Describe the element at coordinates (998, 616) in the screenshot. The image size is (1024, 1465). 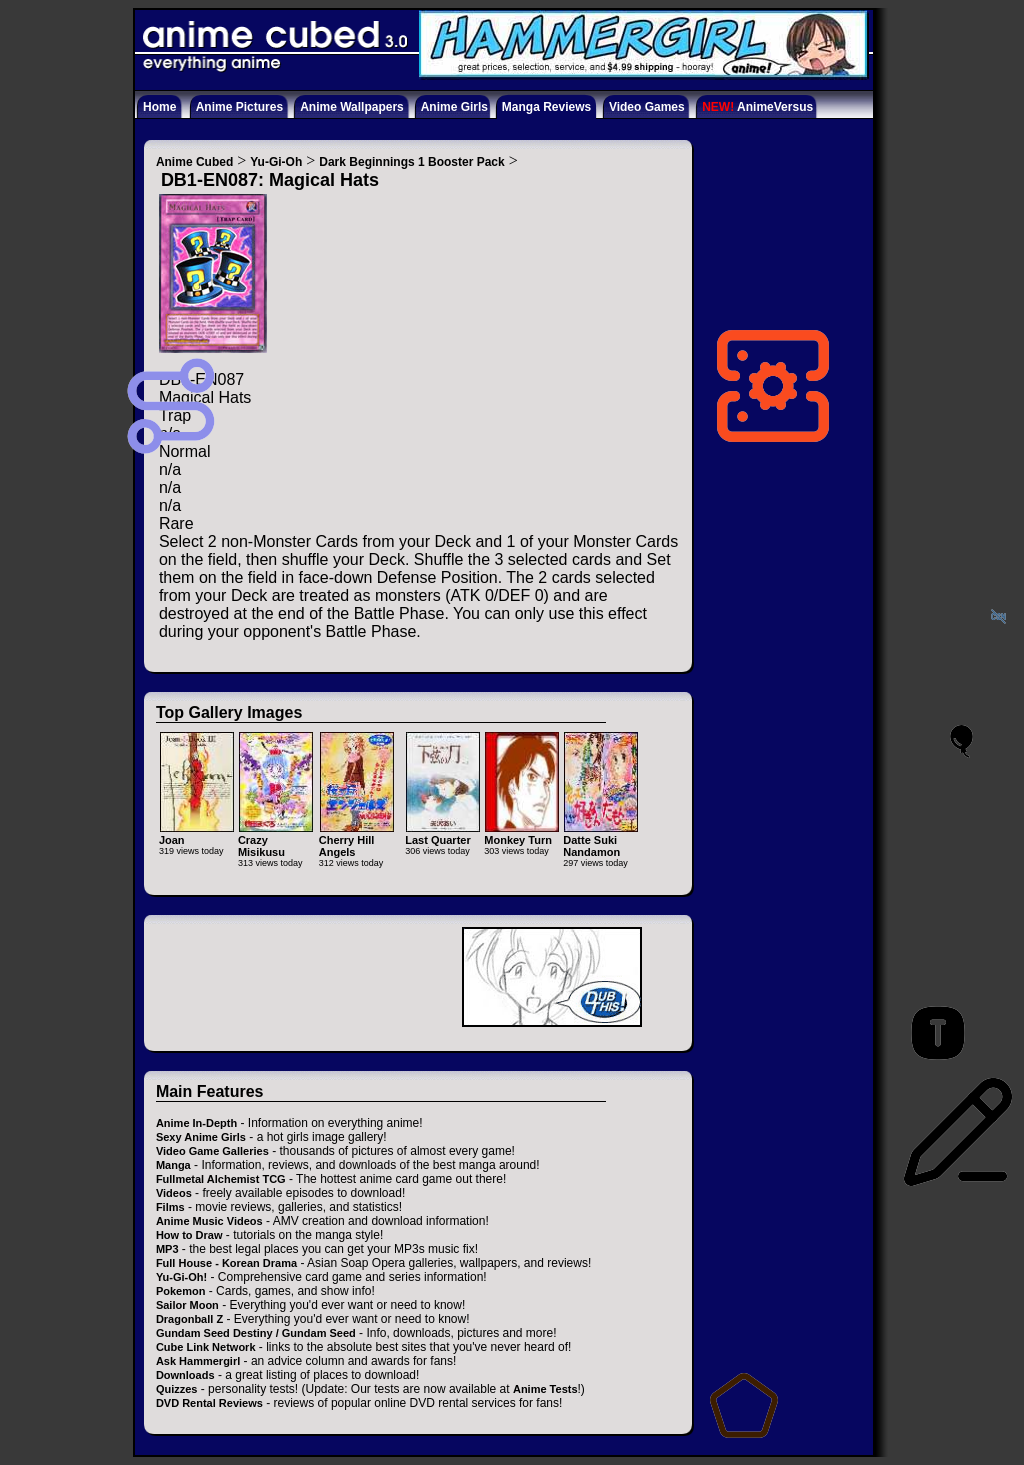
I see `http connection disabled or unavailable` at that location.